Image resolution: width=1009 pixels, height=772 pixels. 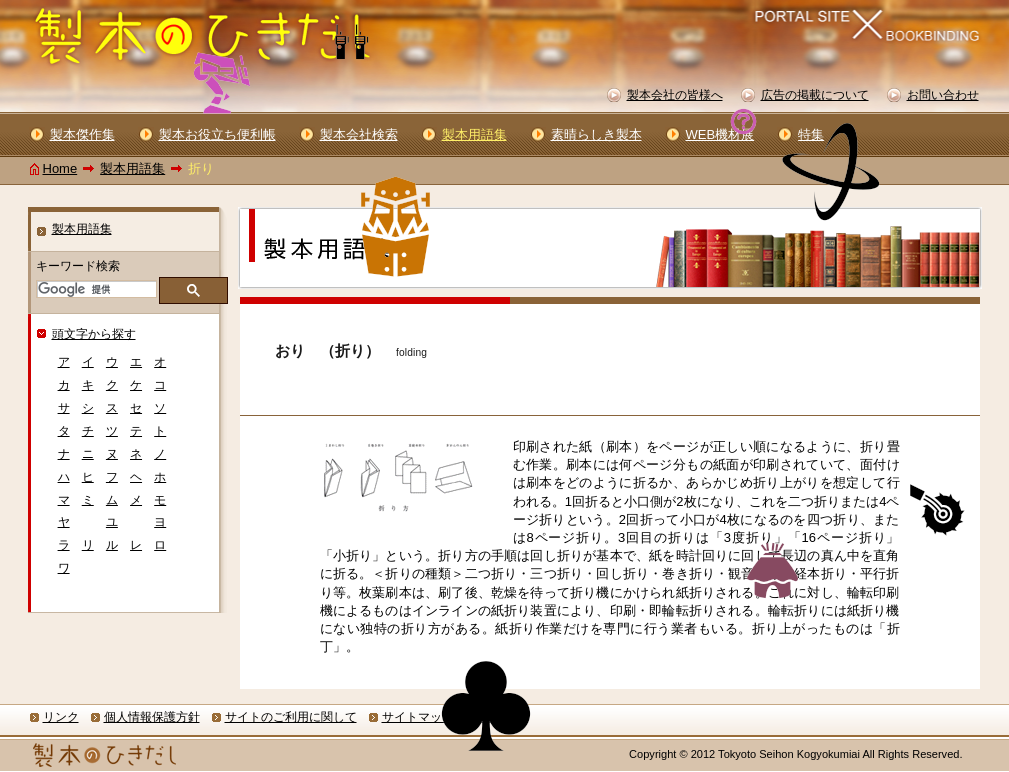 I want to click on access help or support documentation, so click(x=743, y=121).